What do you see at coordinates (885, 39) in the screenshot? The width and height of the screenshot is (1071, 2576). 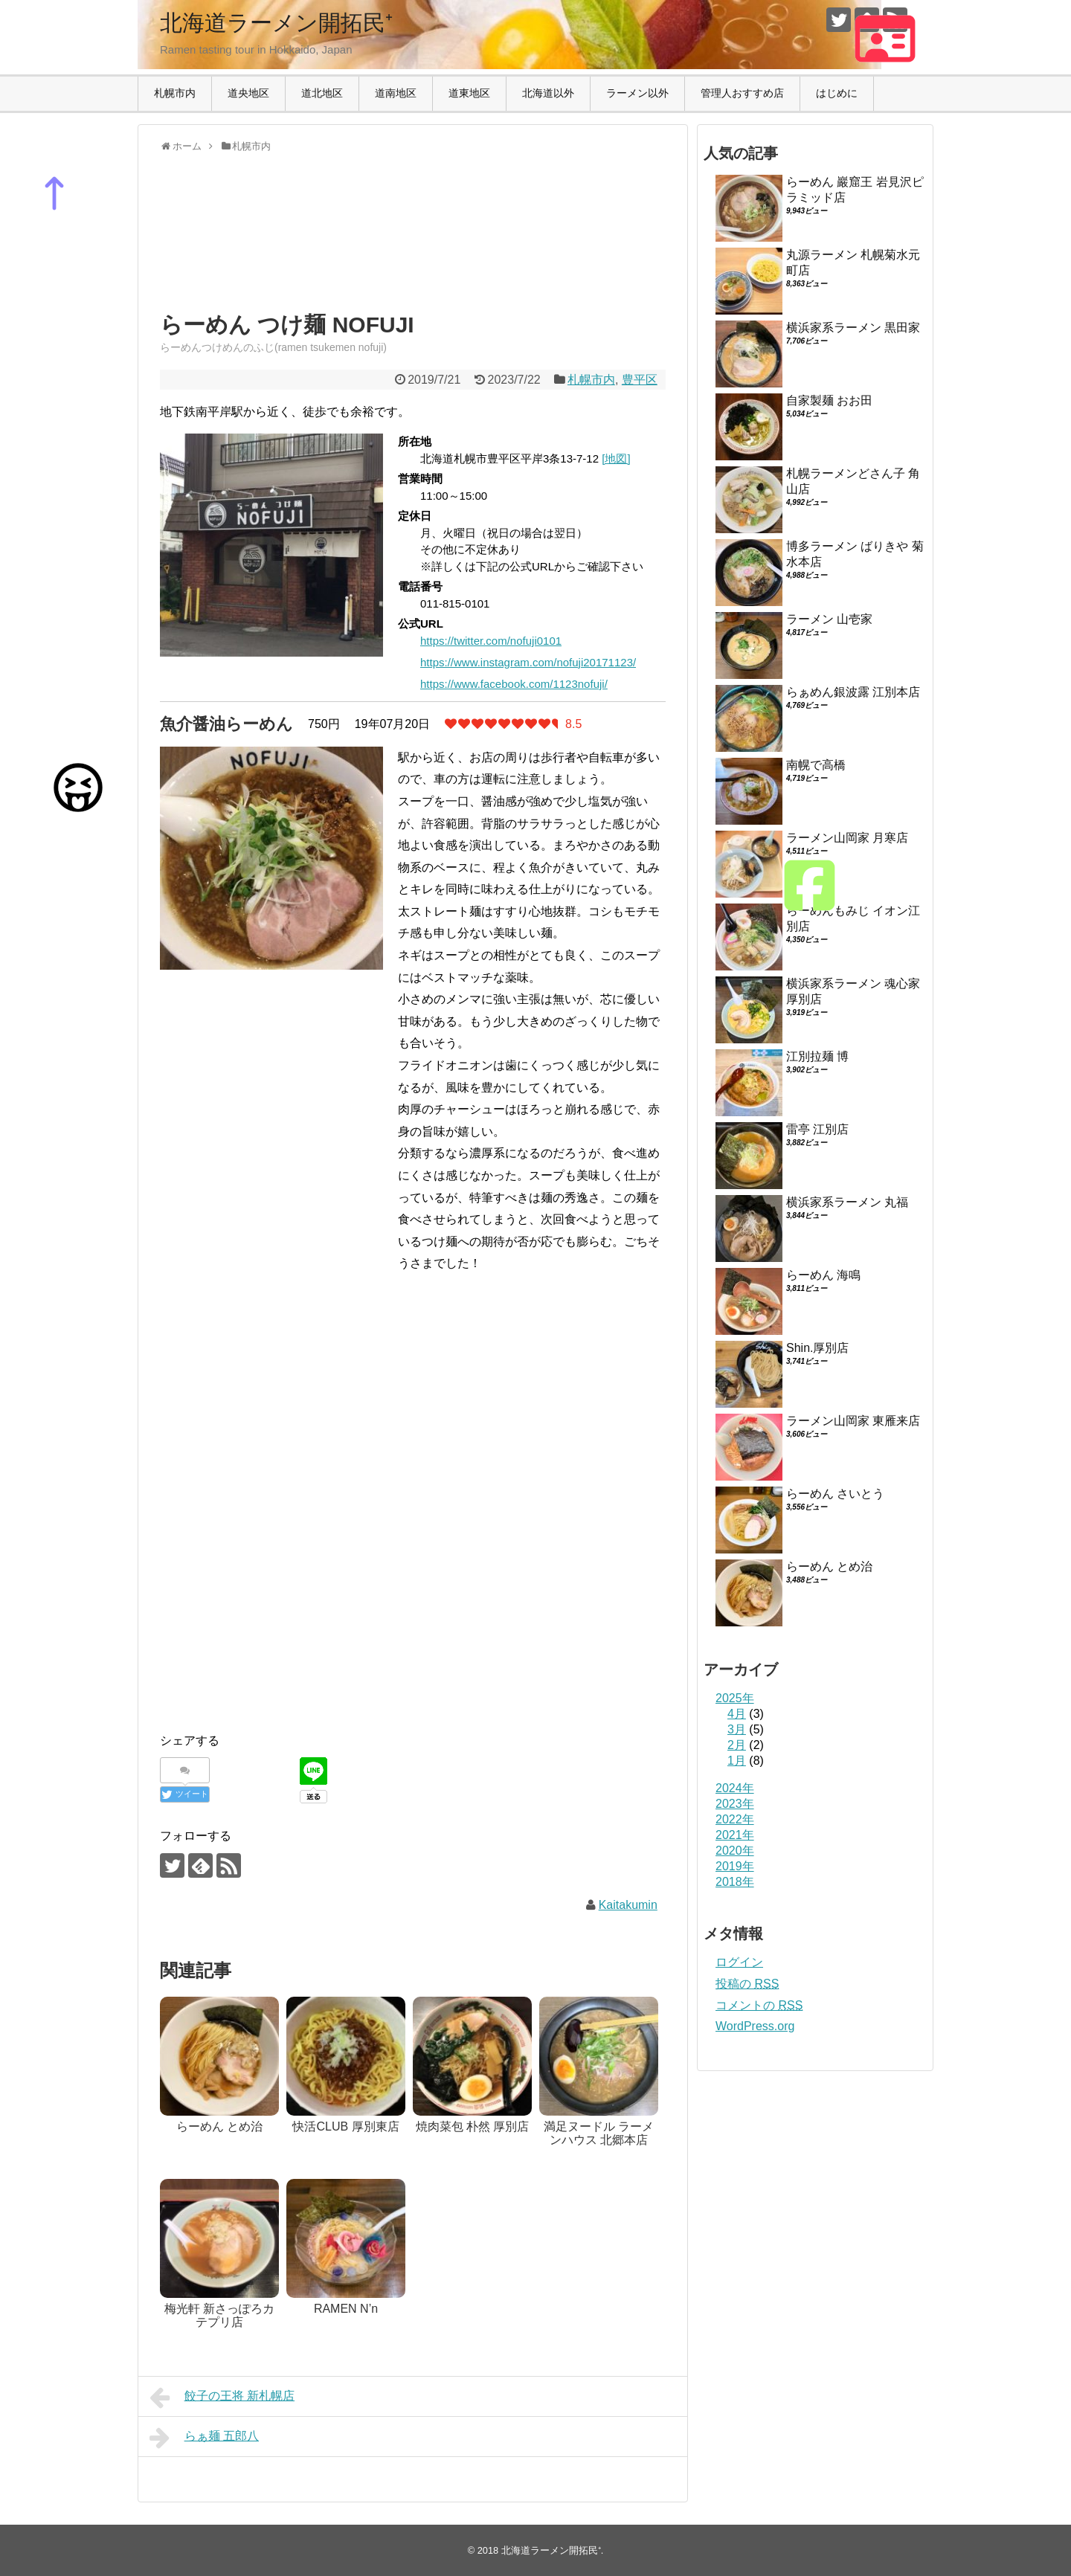 I see `view your profile or identification details` at bounding box center [885, 39].